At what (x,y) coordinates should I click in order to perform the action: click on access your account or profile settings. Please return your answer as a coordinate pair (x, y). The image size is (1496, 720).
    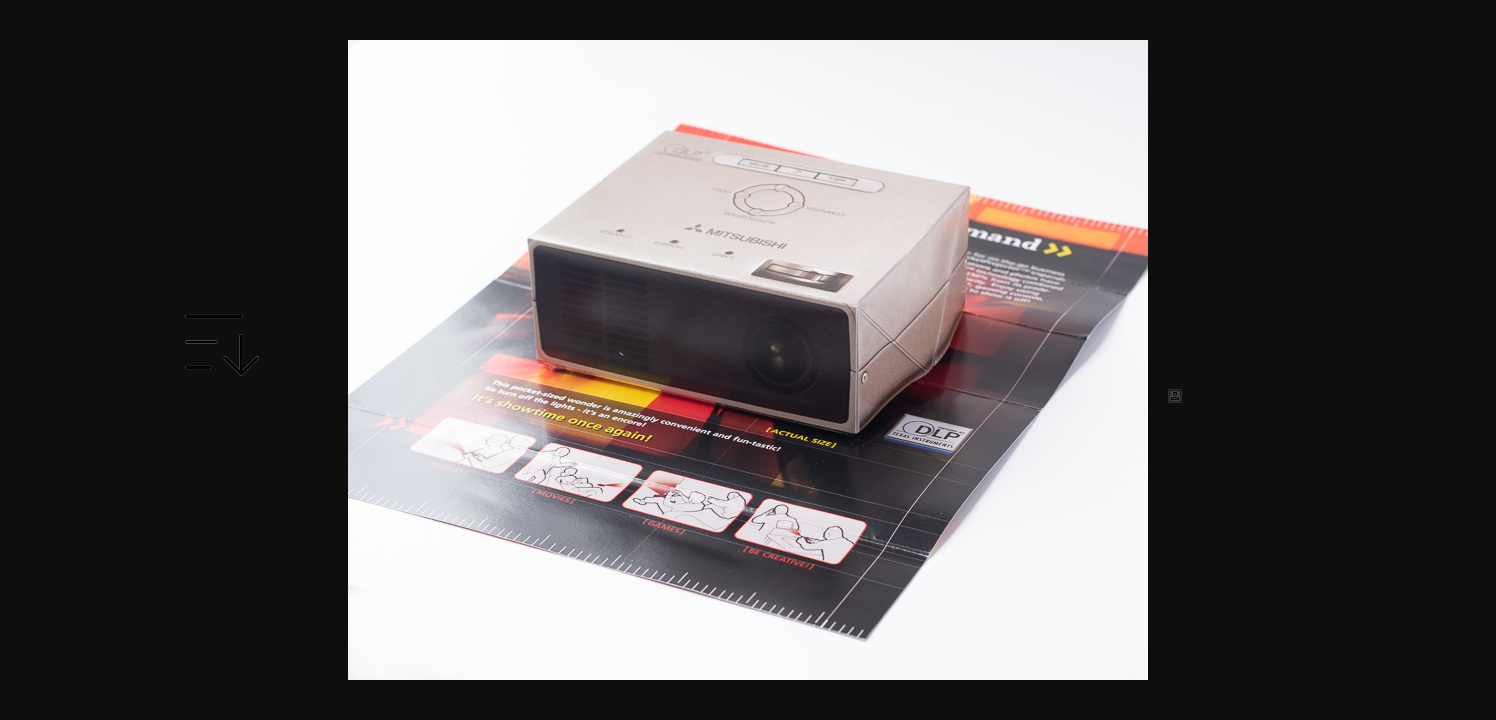
    Looking at the image, I should click on (1175, 396).